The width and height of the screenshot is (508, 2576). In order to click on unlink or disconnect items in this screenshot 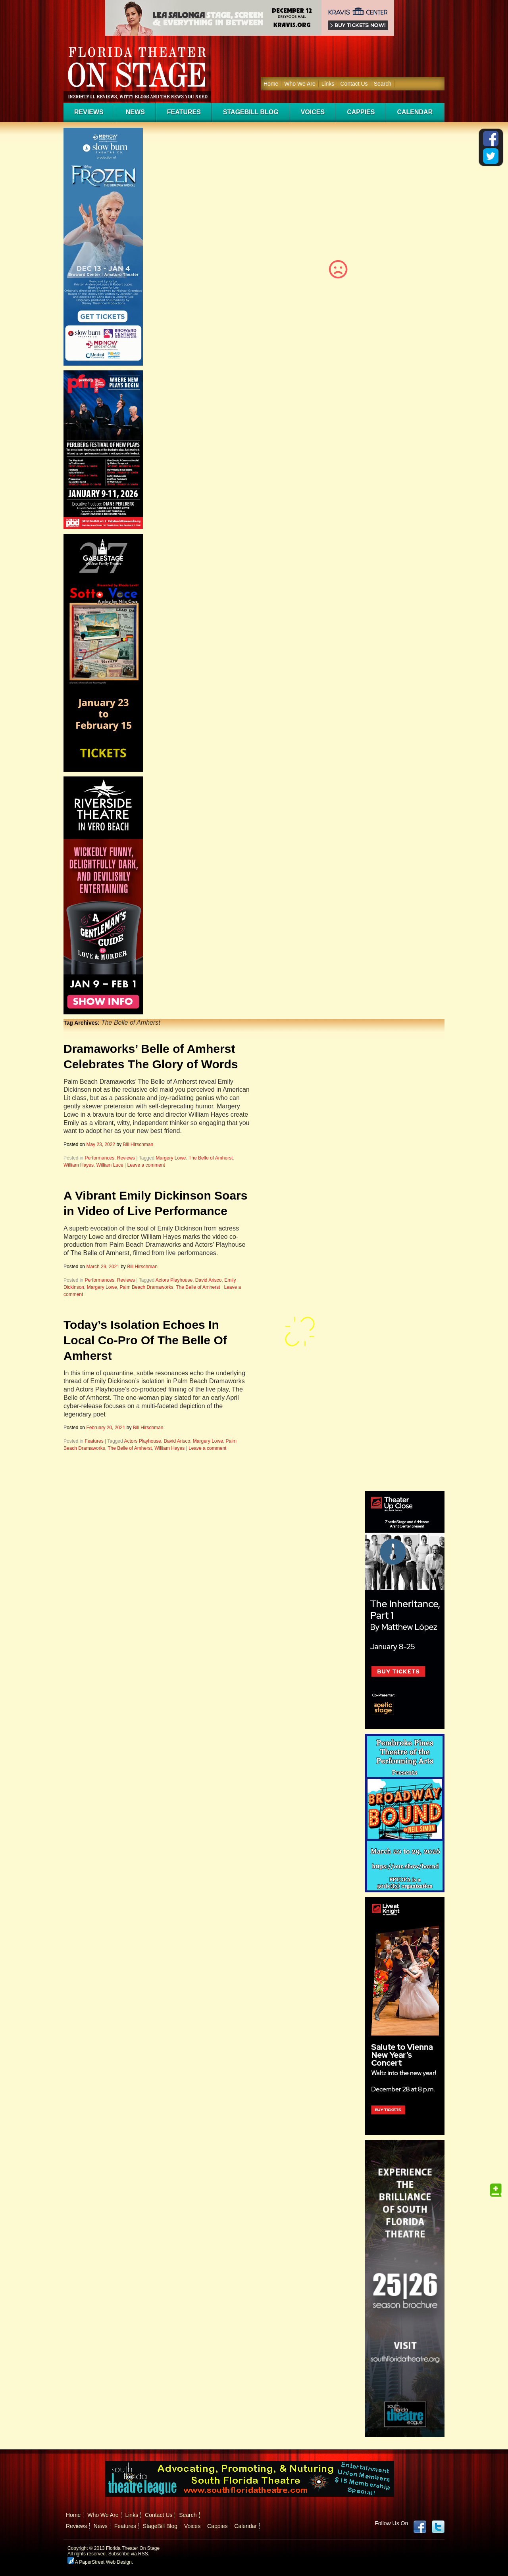, I will do `click(300, 1331)`.